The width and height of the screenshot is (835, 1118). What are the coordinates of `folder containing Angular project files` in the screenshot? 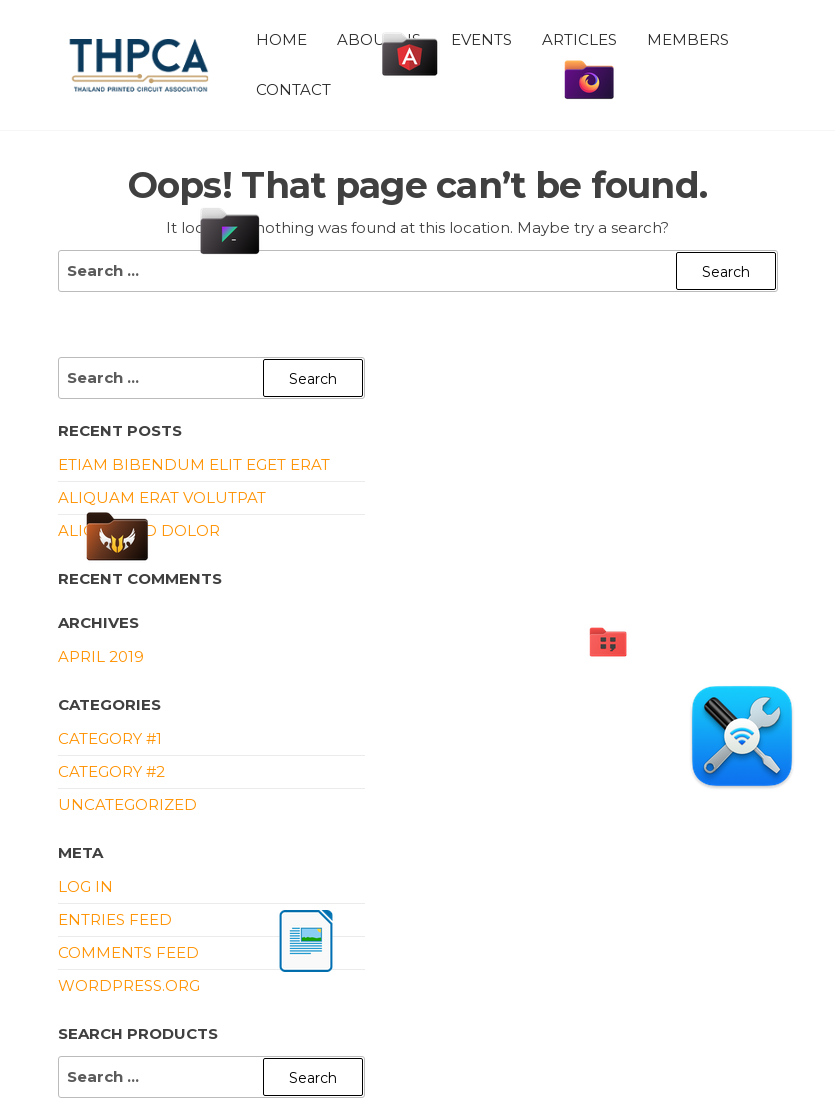 It's located at (409, 55).